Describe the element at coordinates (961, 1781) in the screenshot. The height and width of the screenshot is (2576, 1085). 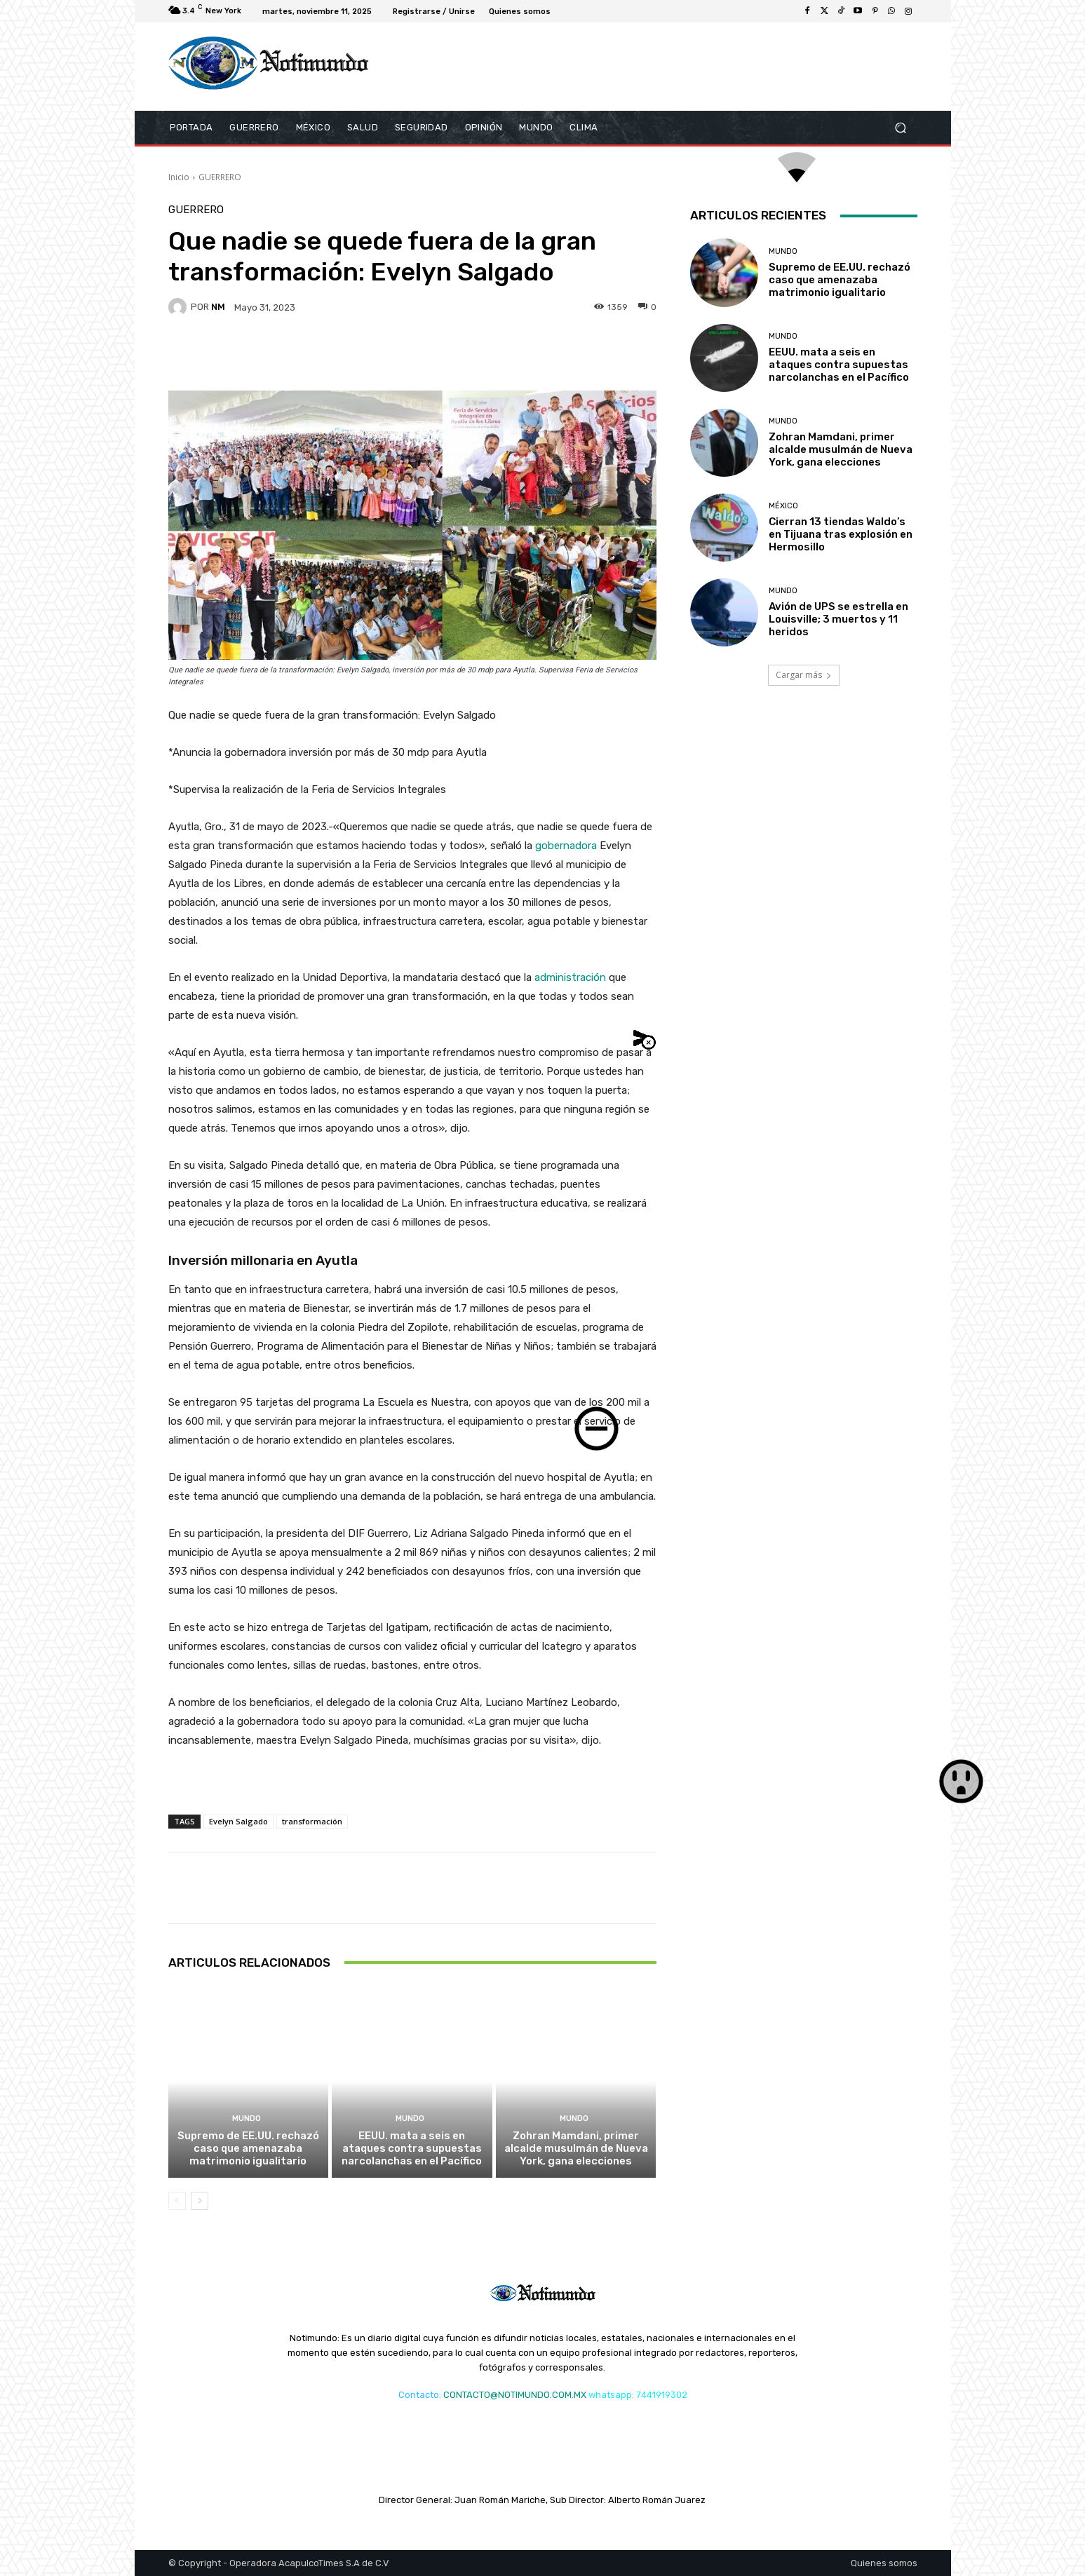
I see `indicates power outlet or electrical socket availability` at that location.